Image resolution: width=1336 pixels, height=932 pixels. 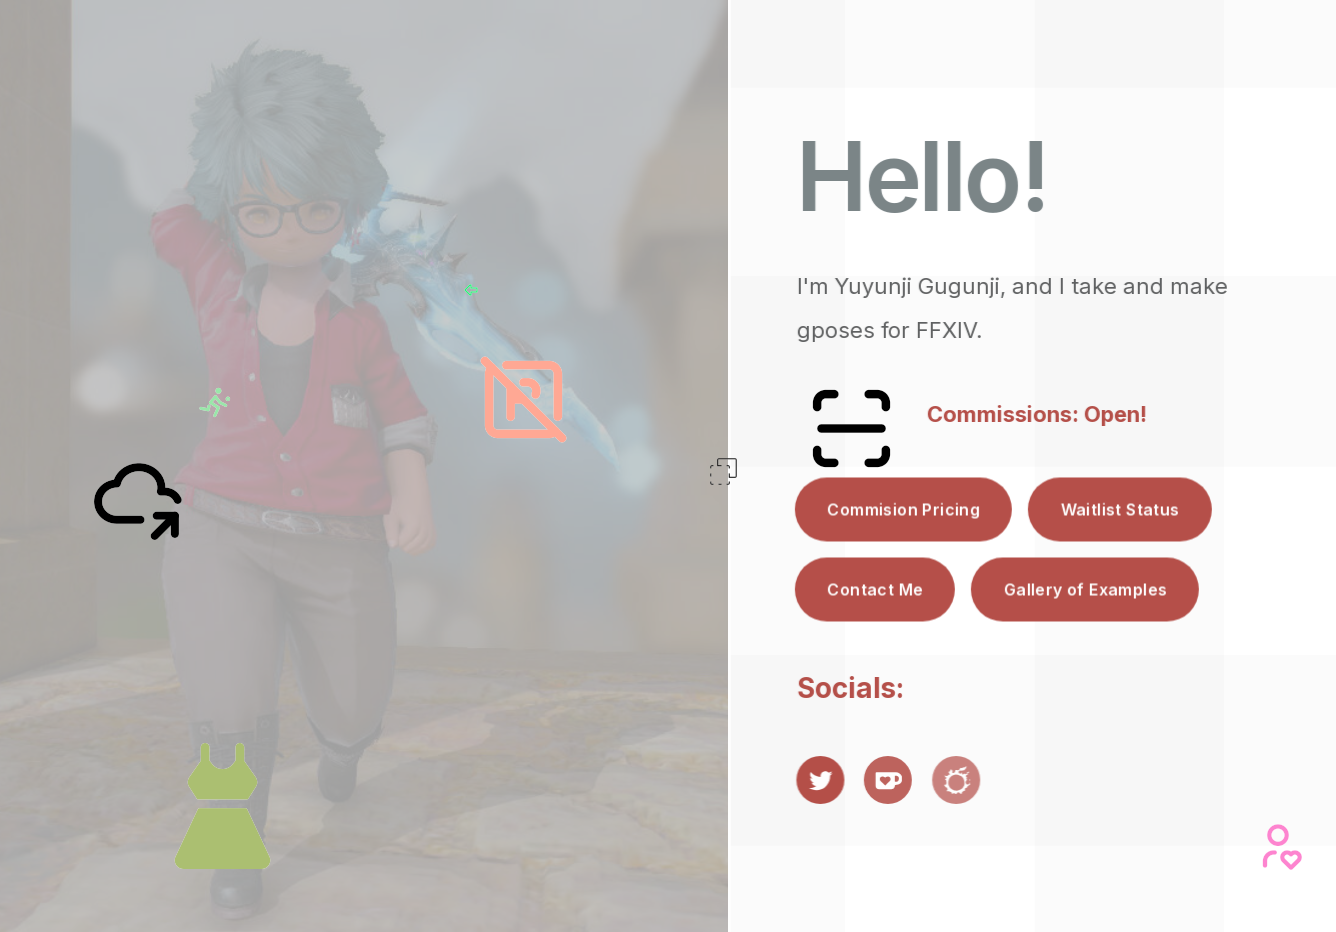 I want to click on bring selection to front layer, so click(x=723, y=471).